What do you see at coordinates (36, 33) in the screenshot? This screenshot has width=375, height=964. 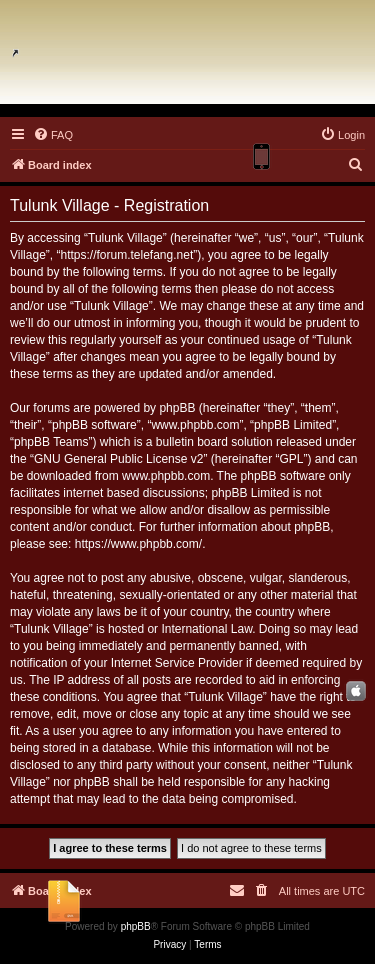 I see `indicates a file or folder alias/shortcut` at bounding box center [36, 33].